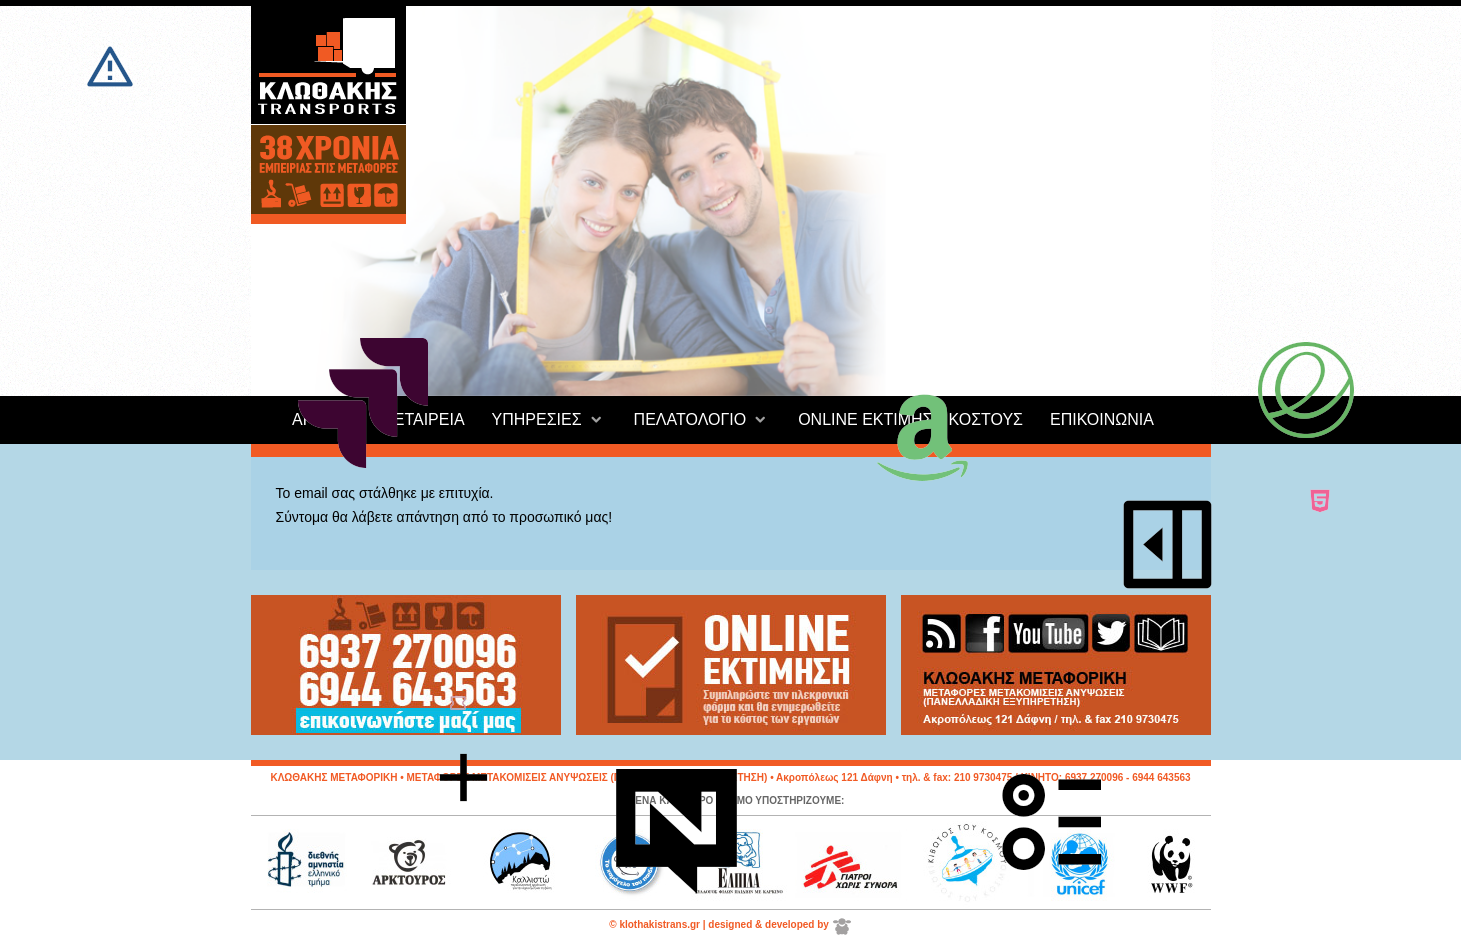  Describe the element at coordinates (110, 67) in the screenshot. I see `indicates a warning or alert status` at that location.